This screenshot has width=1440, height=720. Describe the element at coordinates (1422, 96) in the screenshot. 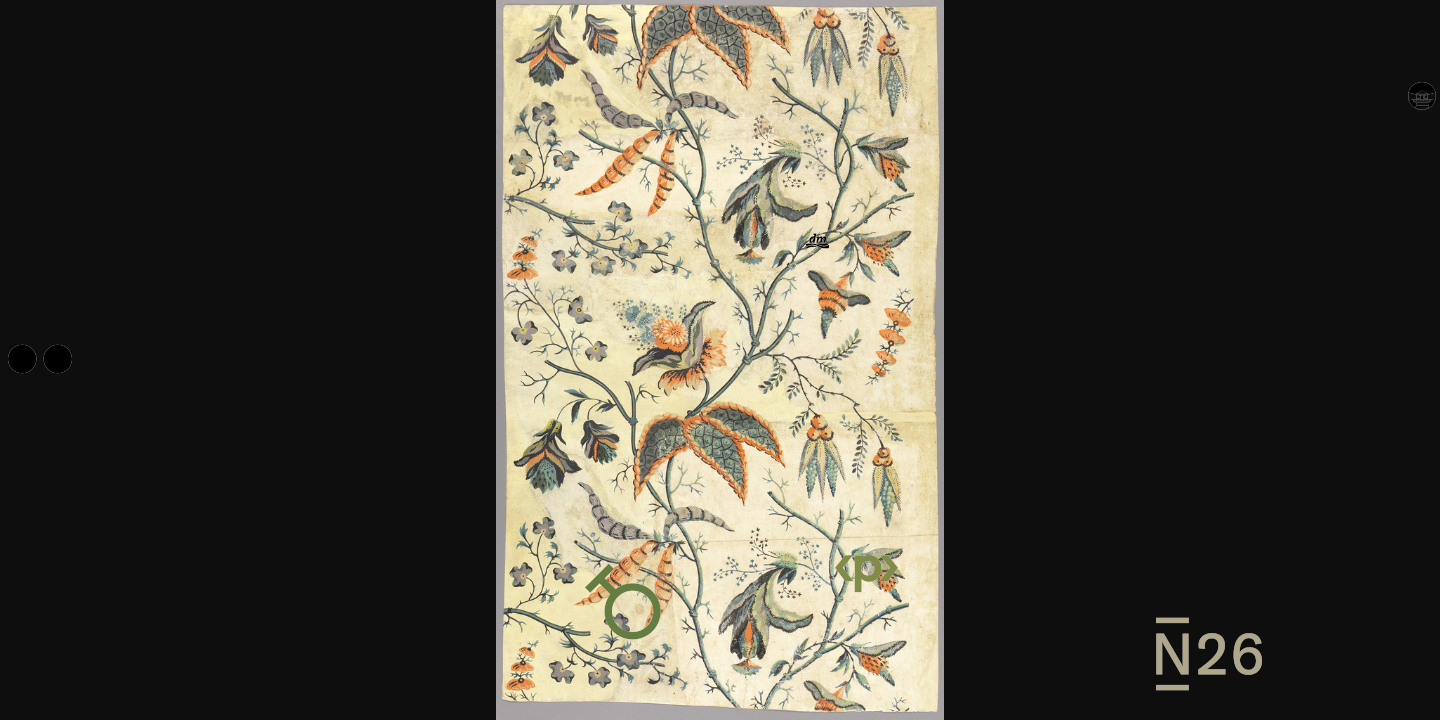

I see `watchtower container monitoring service logo` at that location.